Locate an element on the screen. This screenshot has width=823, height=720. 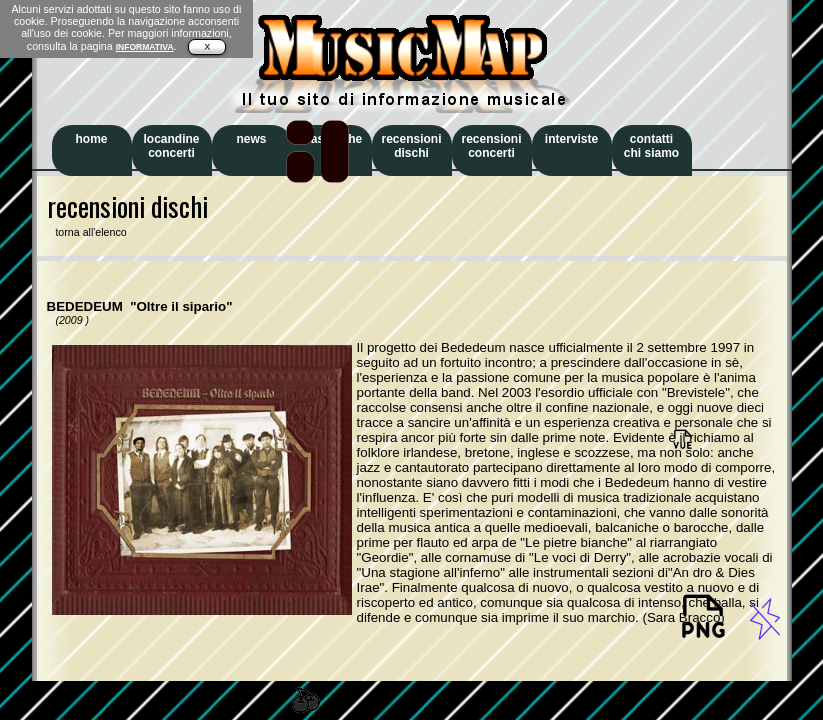
switch to grid or layout view is located at coordinates (317, 151).